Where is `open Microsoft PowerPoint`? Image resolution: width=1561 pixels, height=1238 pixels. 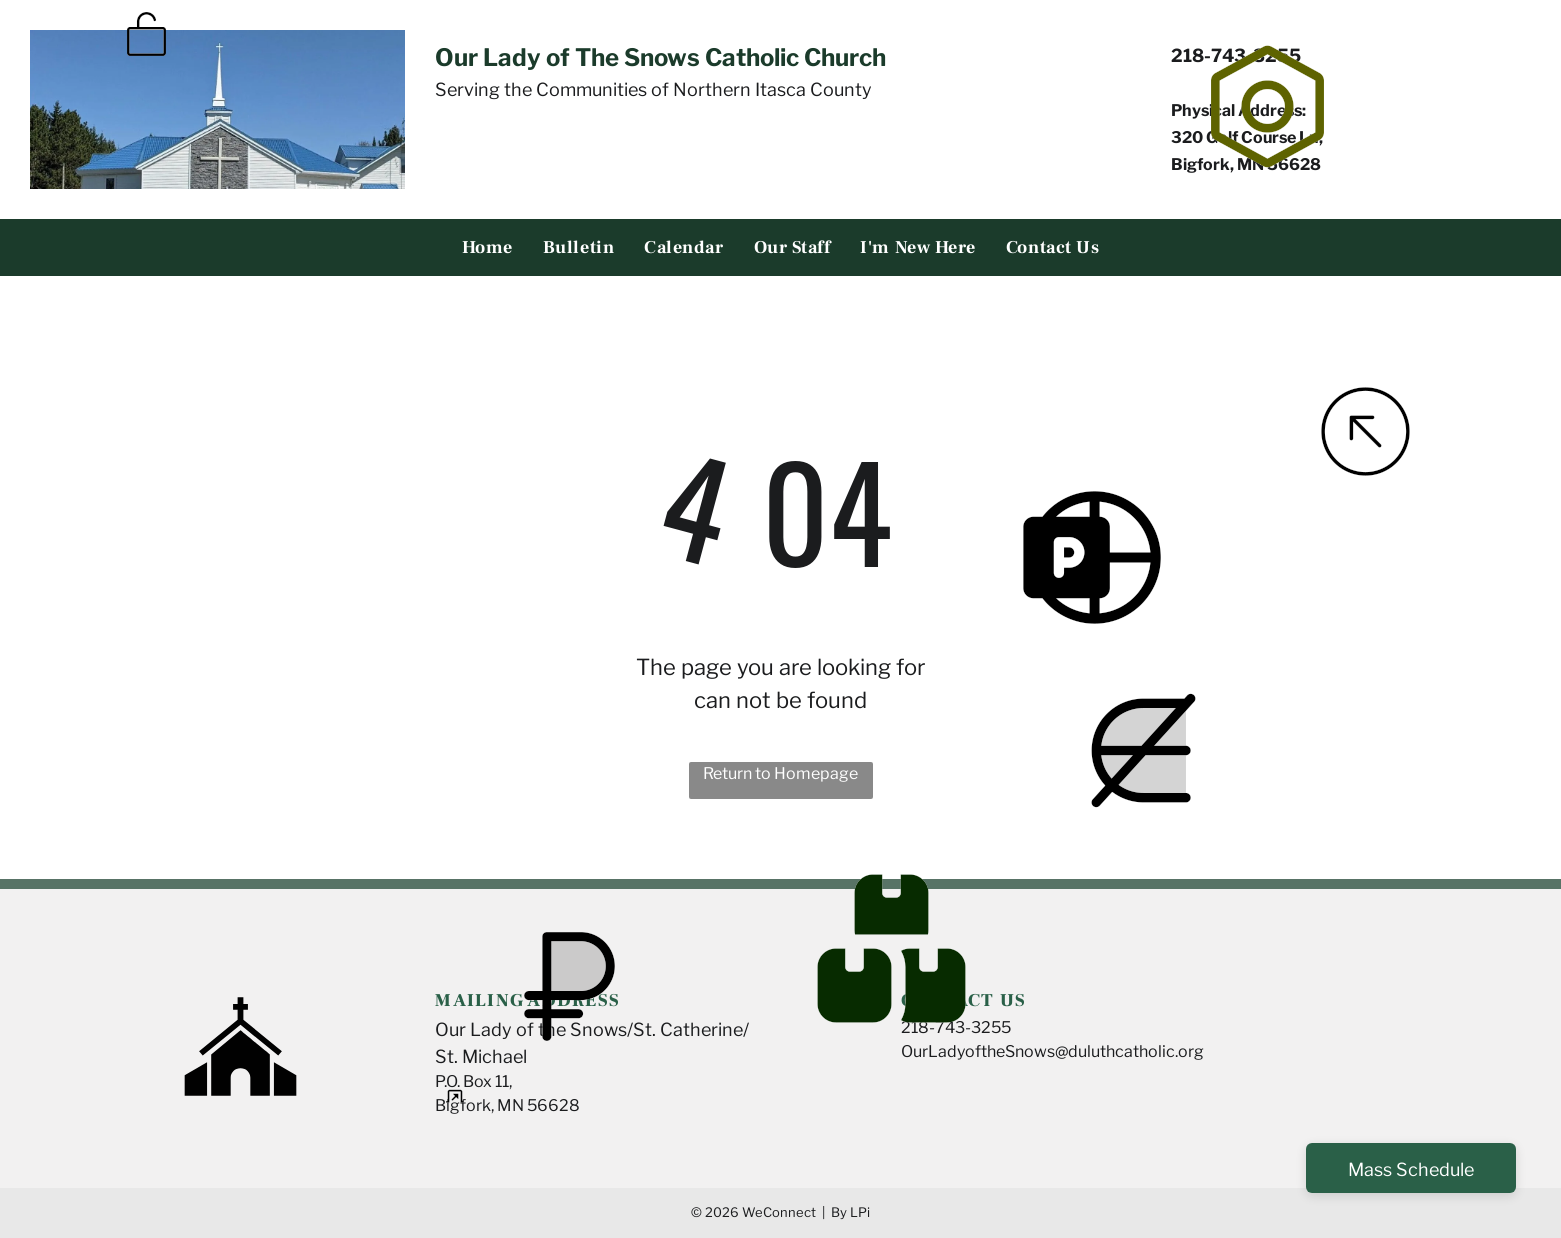
open Microsoft PowerPoint is located at coordinates (1089, 557).